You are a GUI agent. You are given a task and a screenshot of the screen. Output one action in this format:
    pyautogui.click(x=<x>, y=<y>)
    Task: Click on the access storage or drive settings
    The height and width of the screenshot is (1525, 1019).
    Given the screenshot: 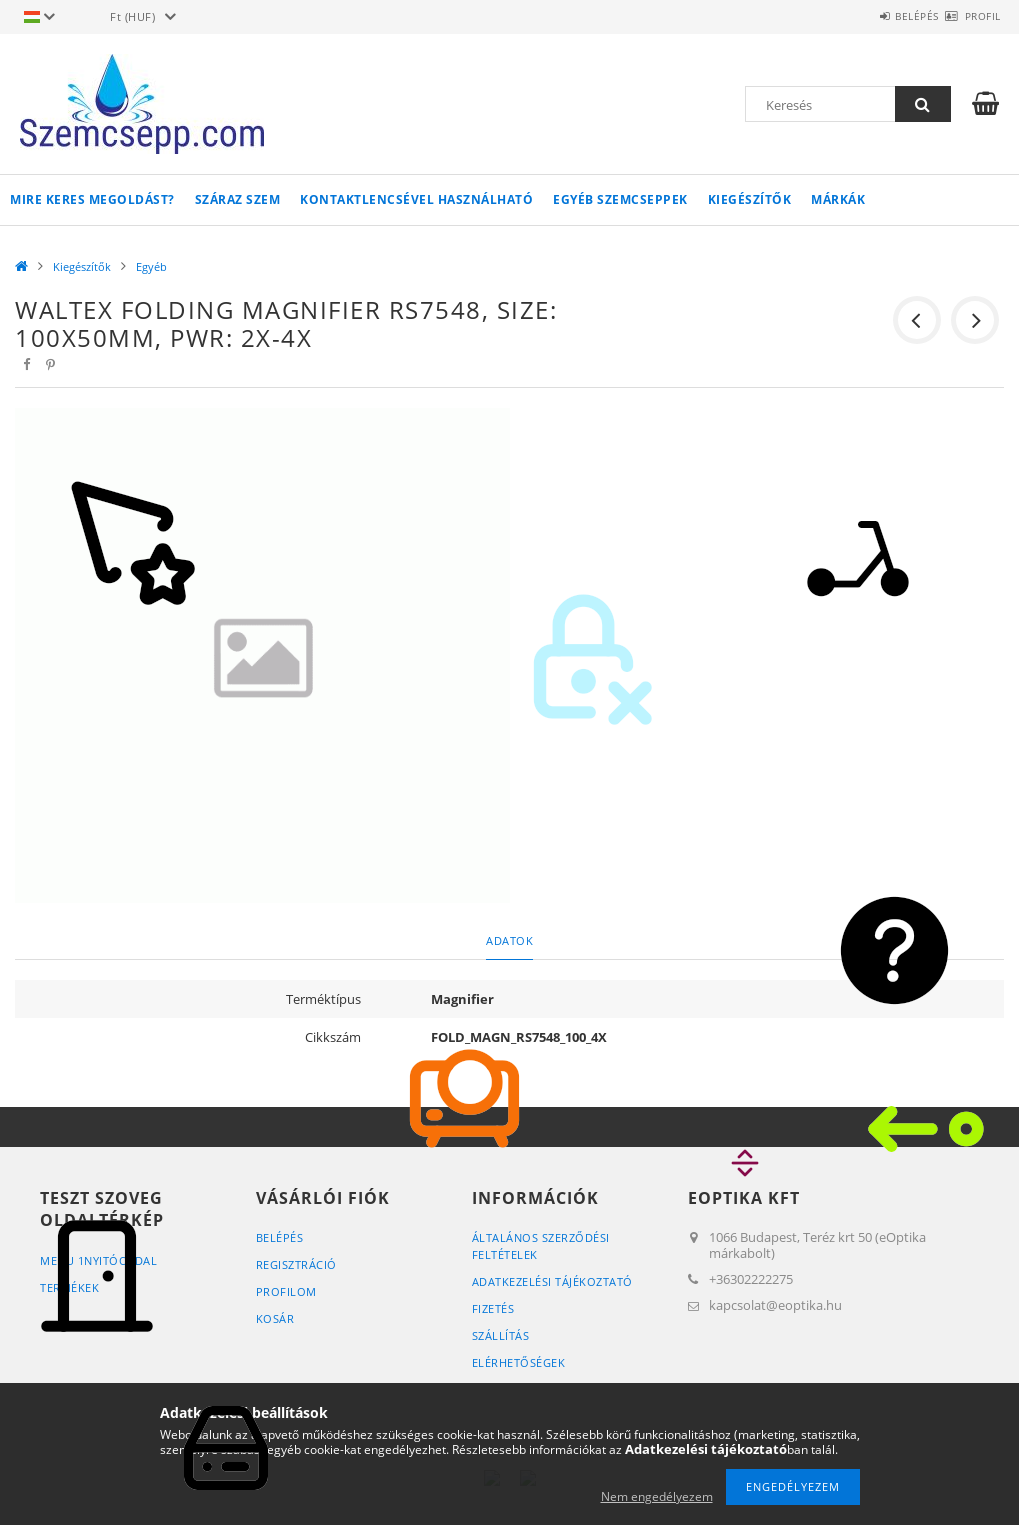 What is the action you would take?
    pyautogui.click(x=226, y=1448)
    